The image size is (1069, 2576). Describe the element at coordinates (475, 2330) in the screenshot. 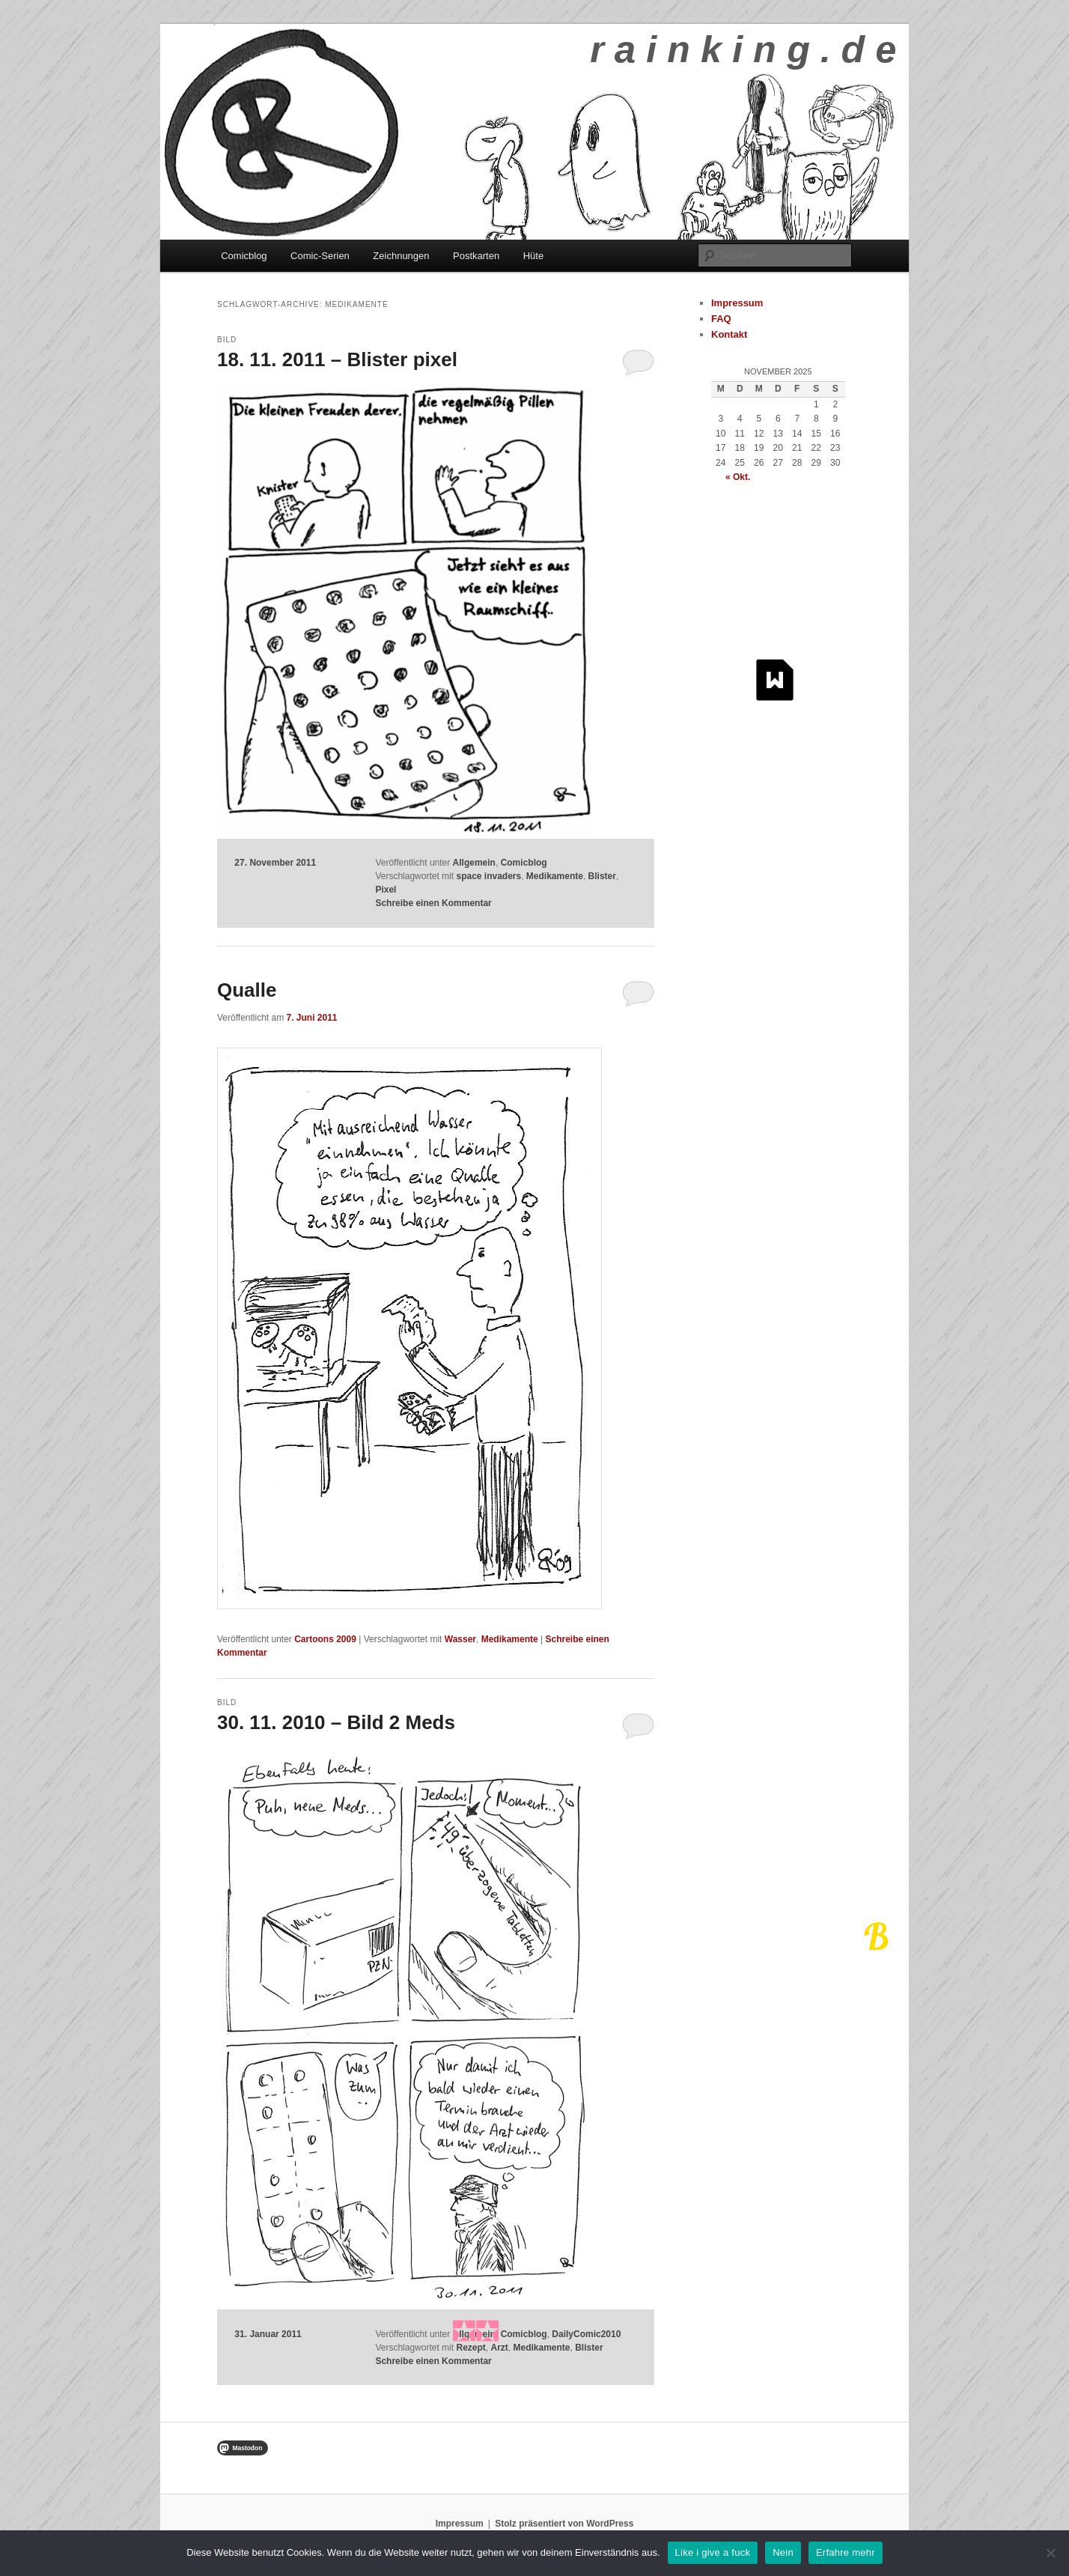

I see `tamiya brand logo` at that location.